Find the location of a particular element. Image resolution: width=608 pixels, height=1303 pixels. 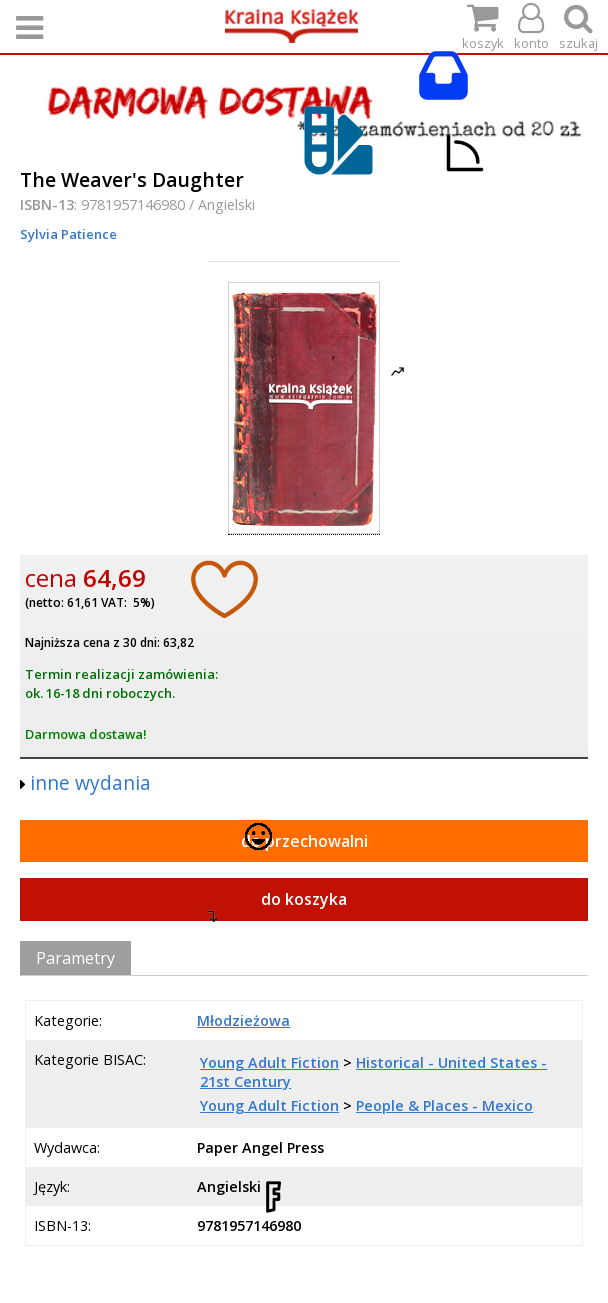

access color palette or theme settings is located at coordinates (338, 140).